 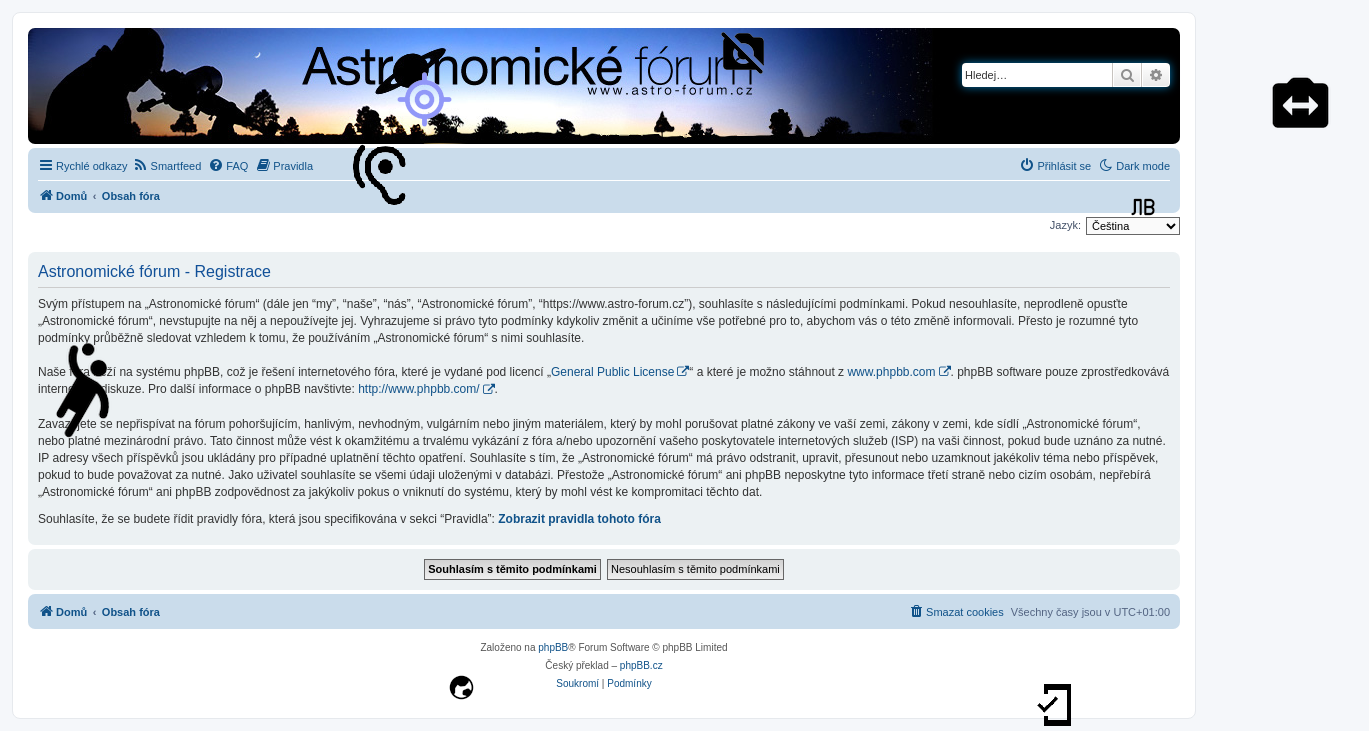 I want to click on switch between front and rear camera, so click(x=1300, y=105).